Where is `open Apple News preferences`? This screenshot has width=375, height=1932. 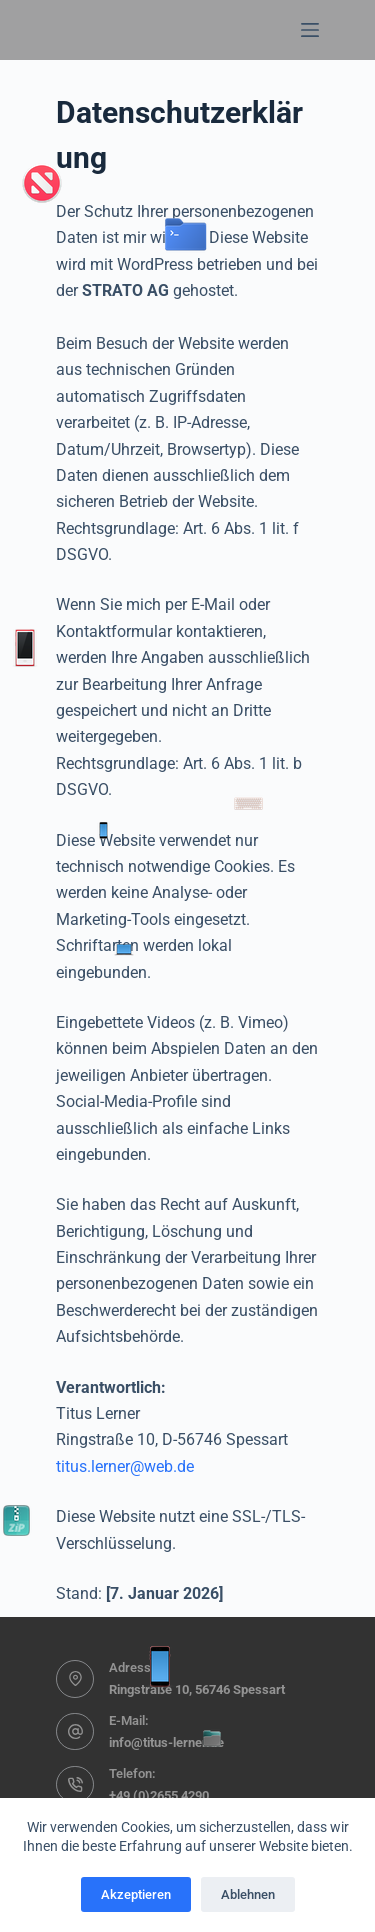
open Apple News preferences is located at coordinates (42, 183).